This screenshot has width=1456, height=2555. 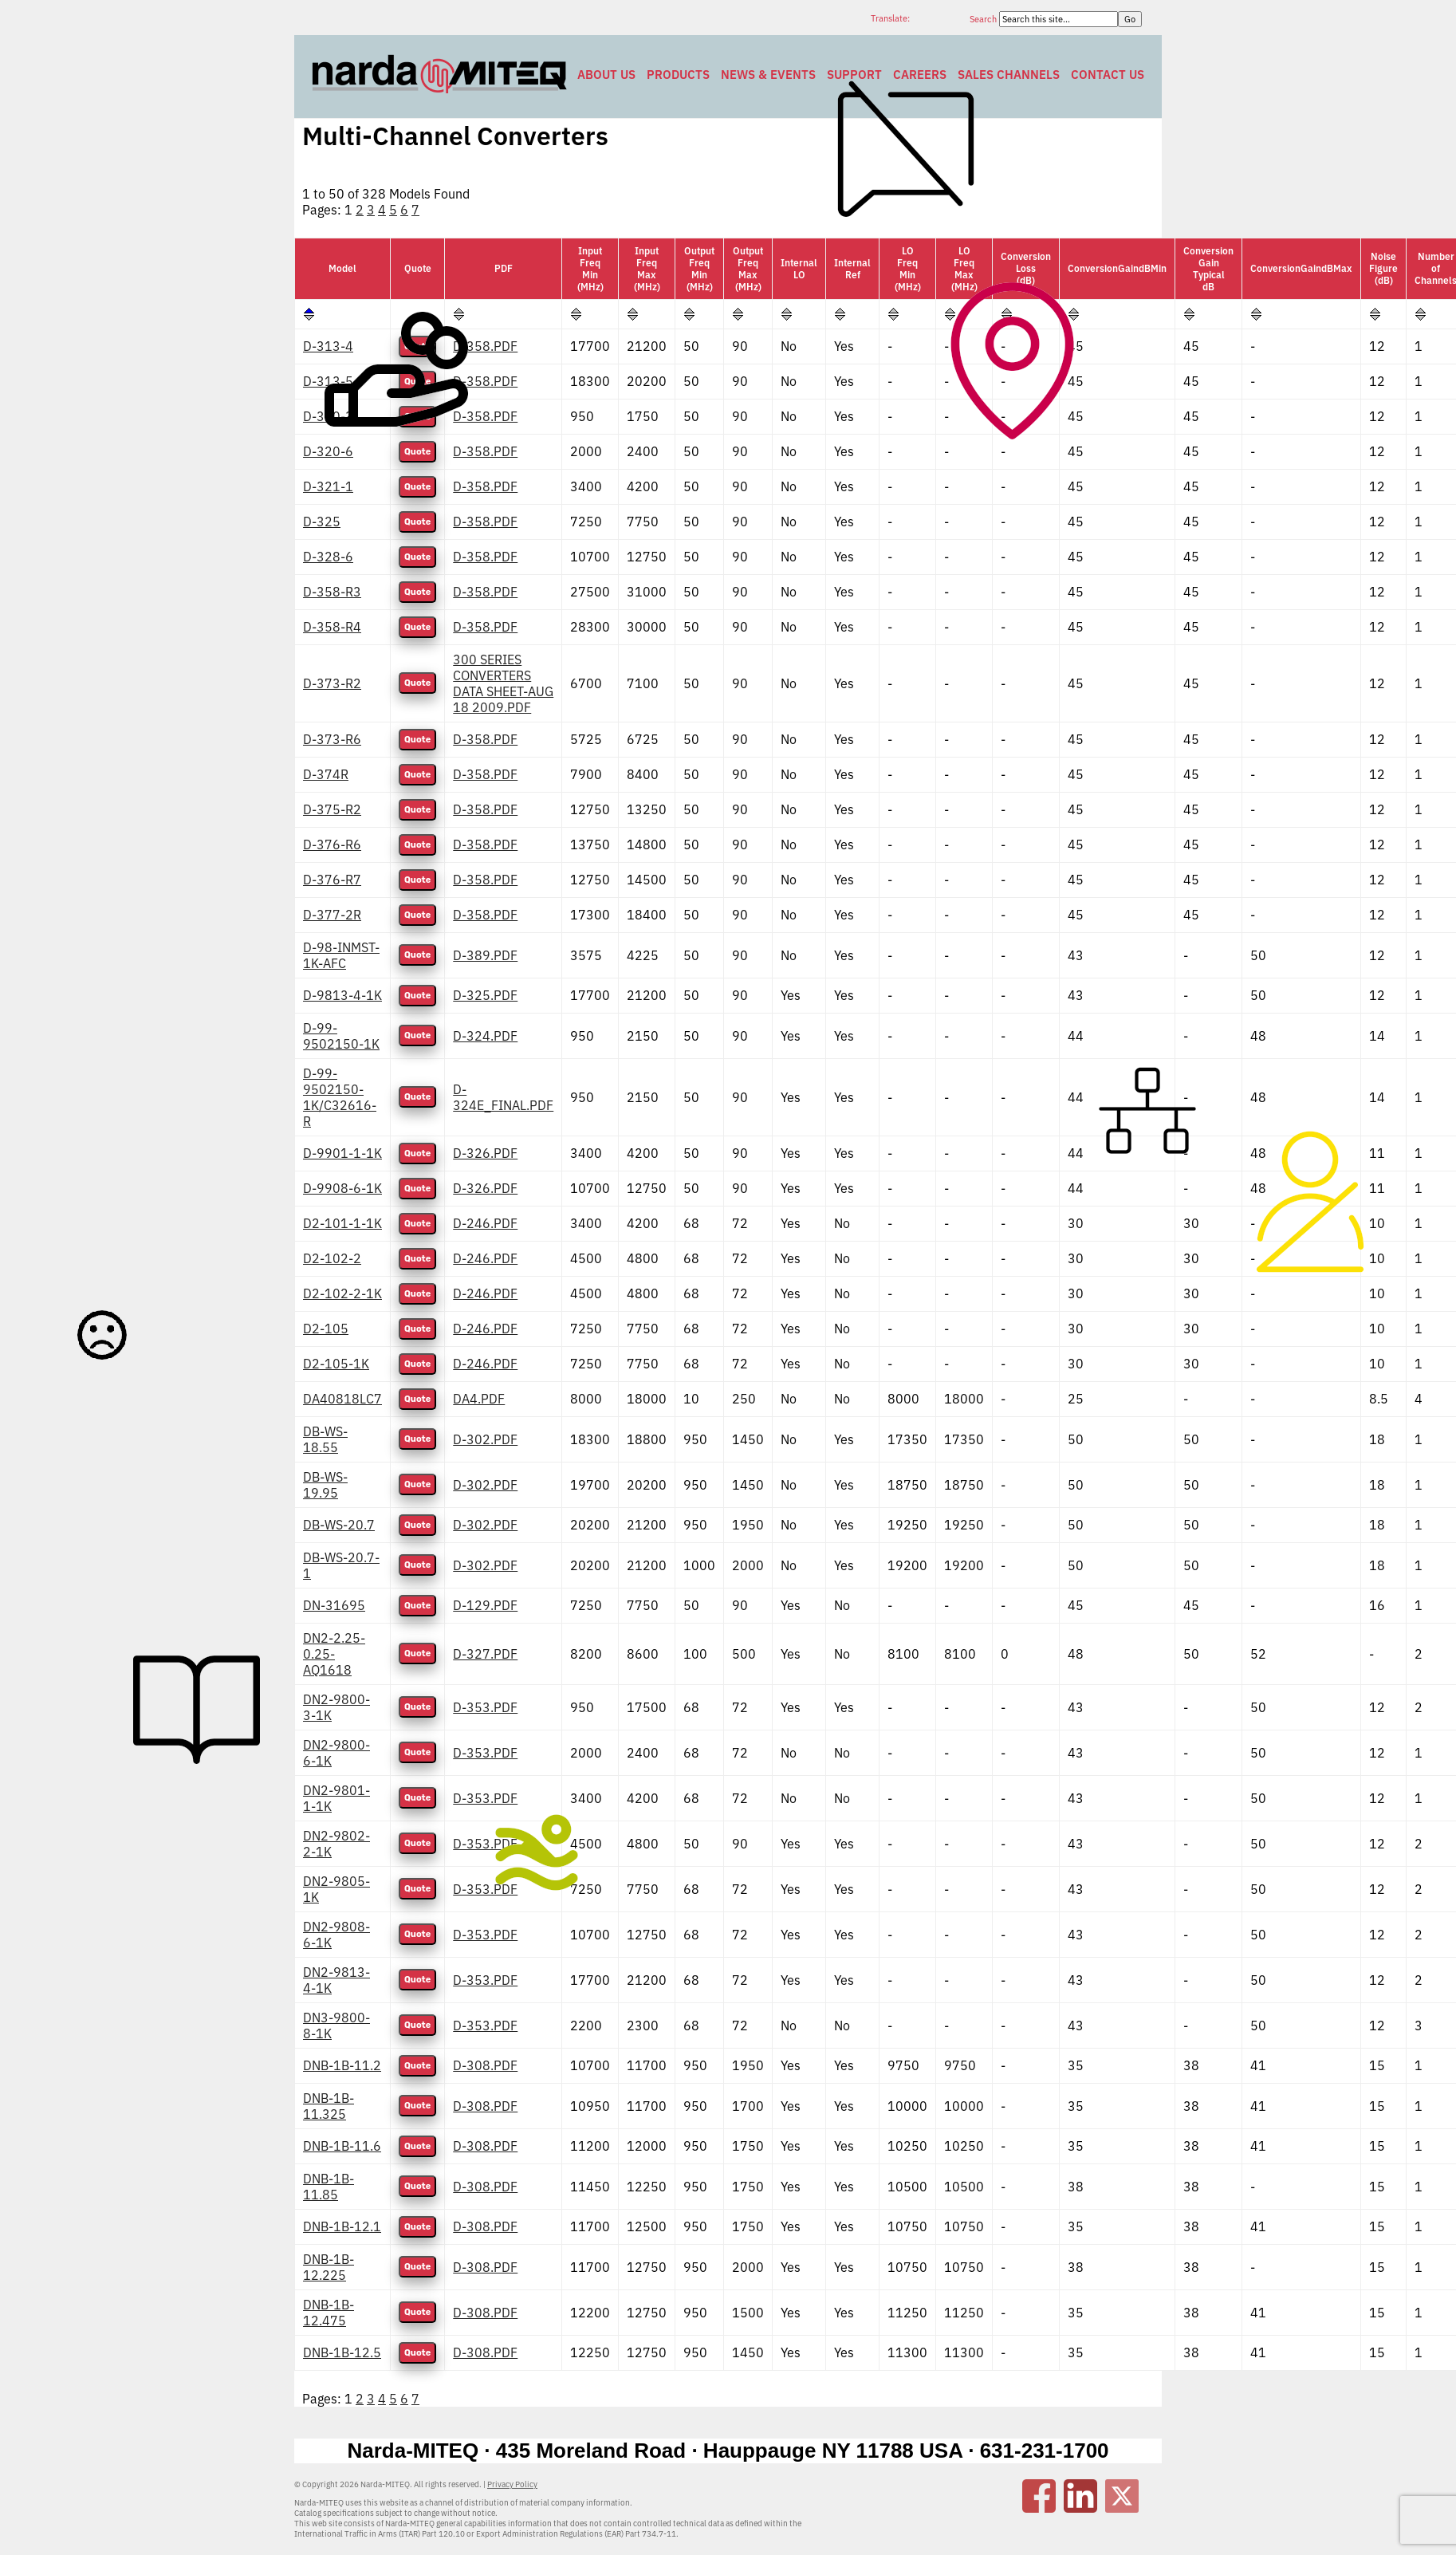 I want to click on access swimming pool or aquatic facilities, so click(x=537, y=1852).